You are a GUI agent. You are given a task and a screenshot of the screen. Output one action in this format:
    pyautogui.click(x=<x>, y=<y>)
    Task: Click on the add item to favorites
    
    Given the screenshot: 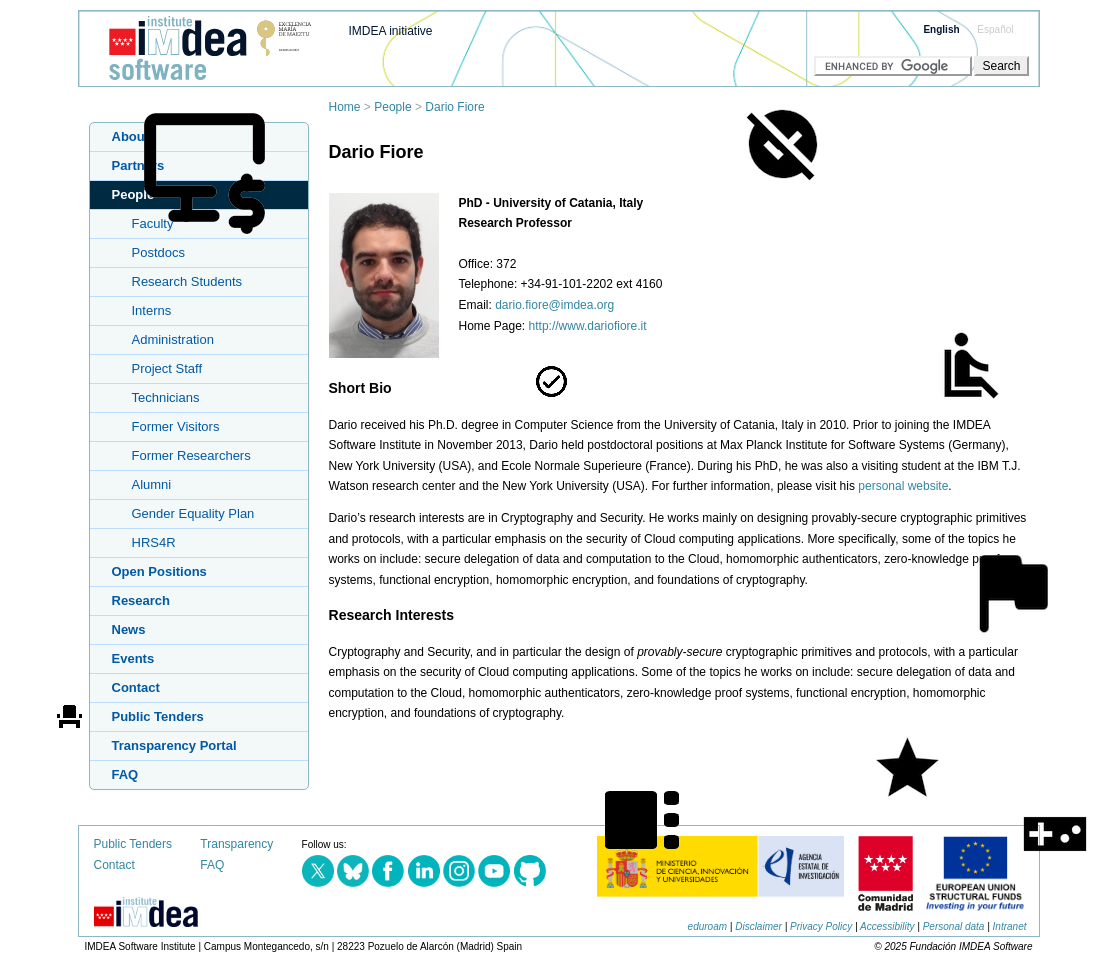 What is the action you would take?
    pyautogui.click(x=907, y=768)
    